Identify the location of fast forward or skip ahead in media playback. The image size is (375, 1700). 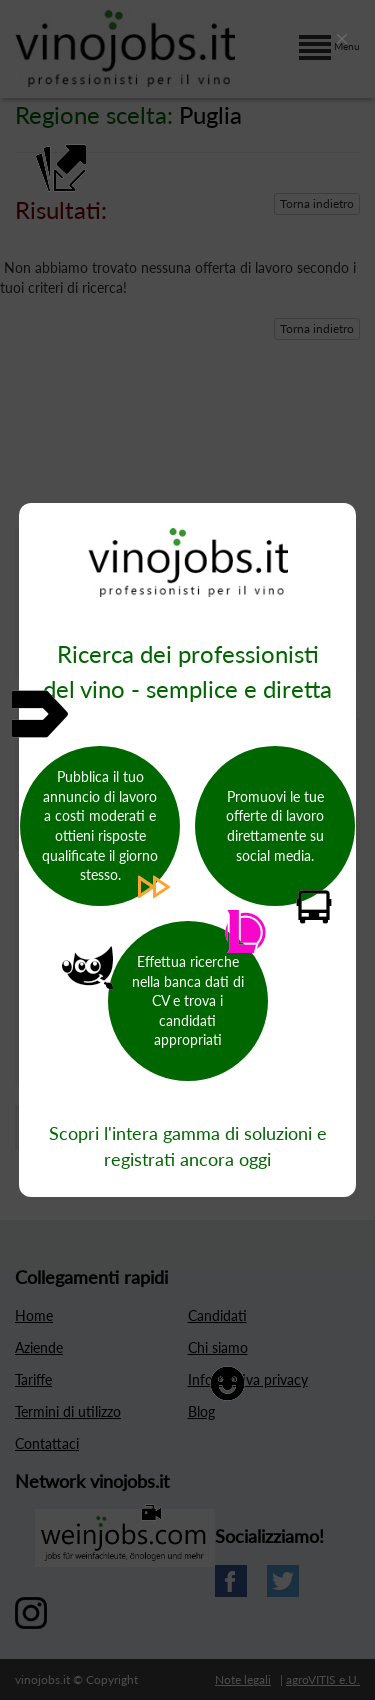
(153, 887).